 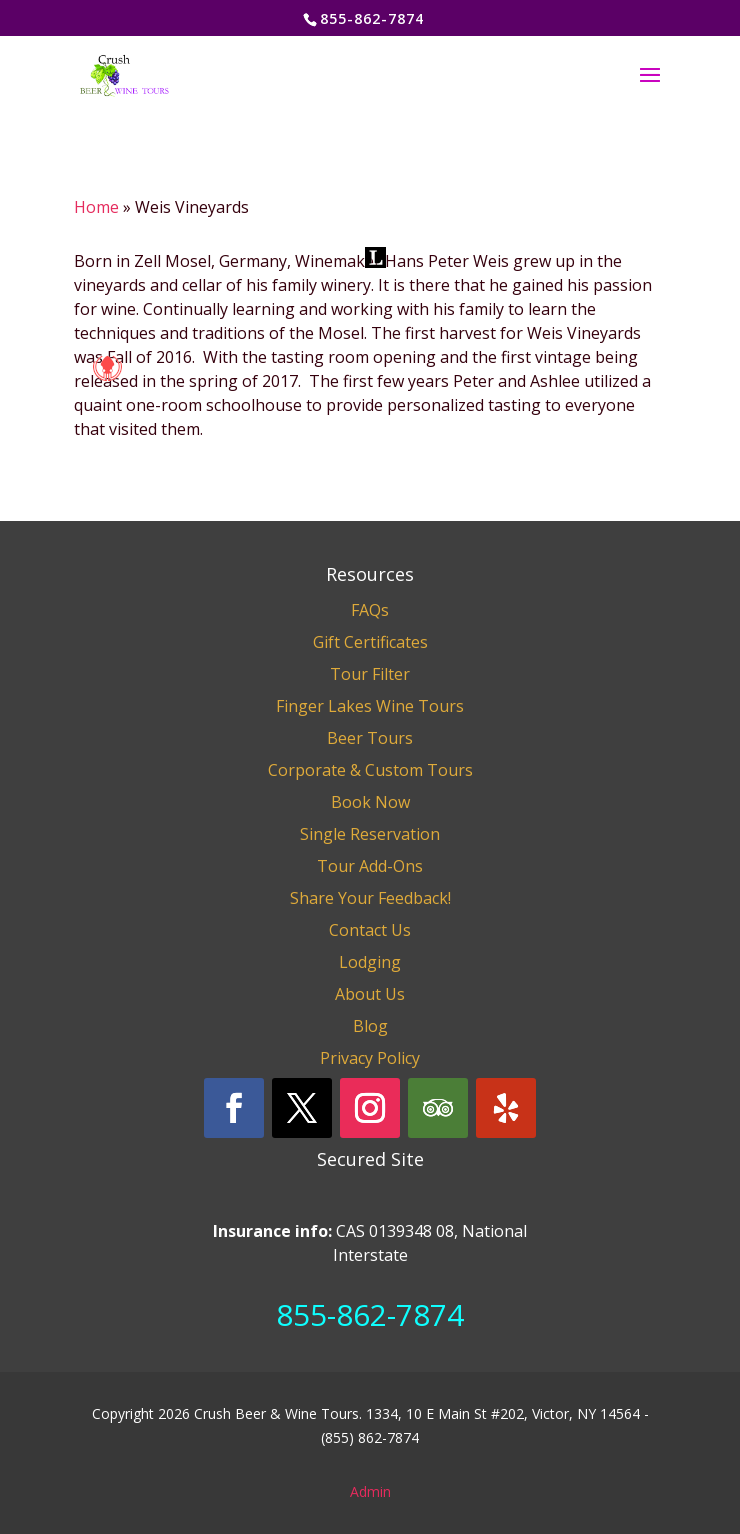 I want to click on visit the Lobsters link aggregation site, so click(x=375, y=257).